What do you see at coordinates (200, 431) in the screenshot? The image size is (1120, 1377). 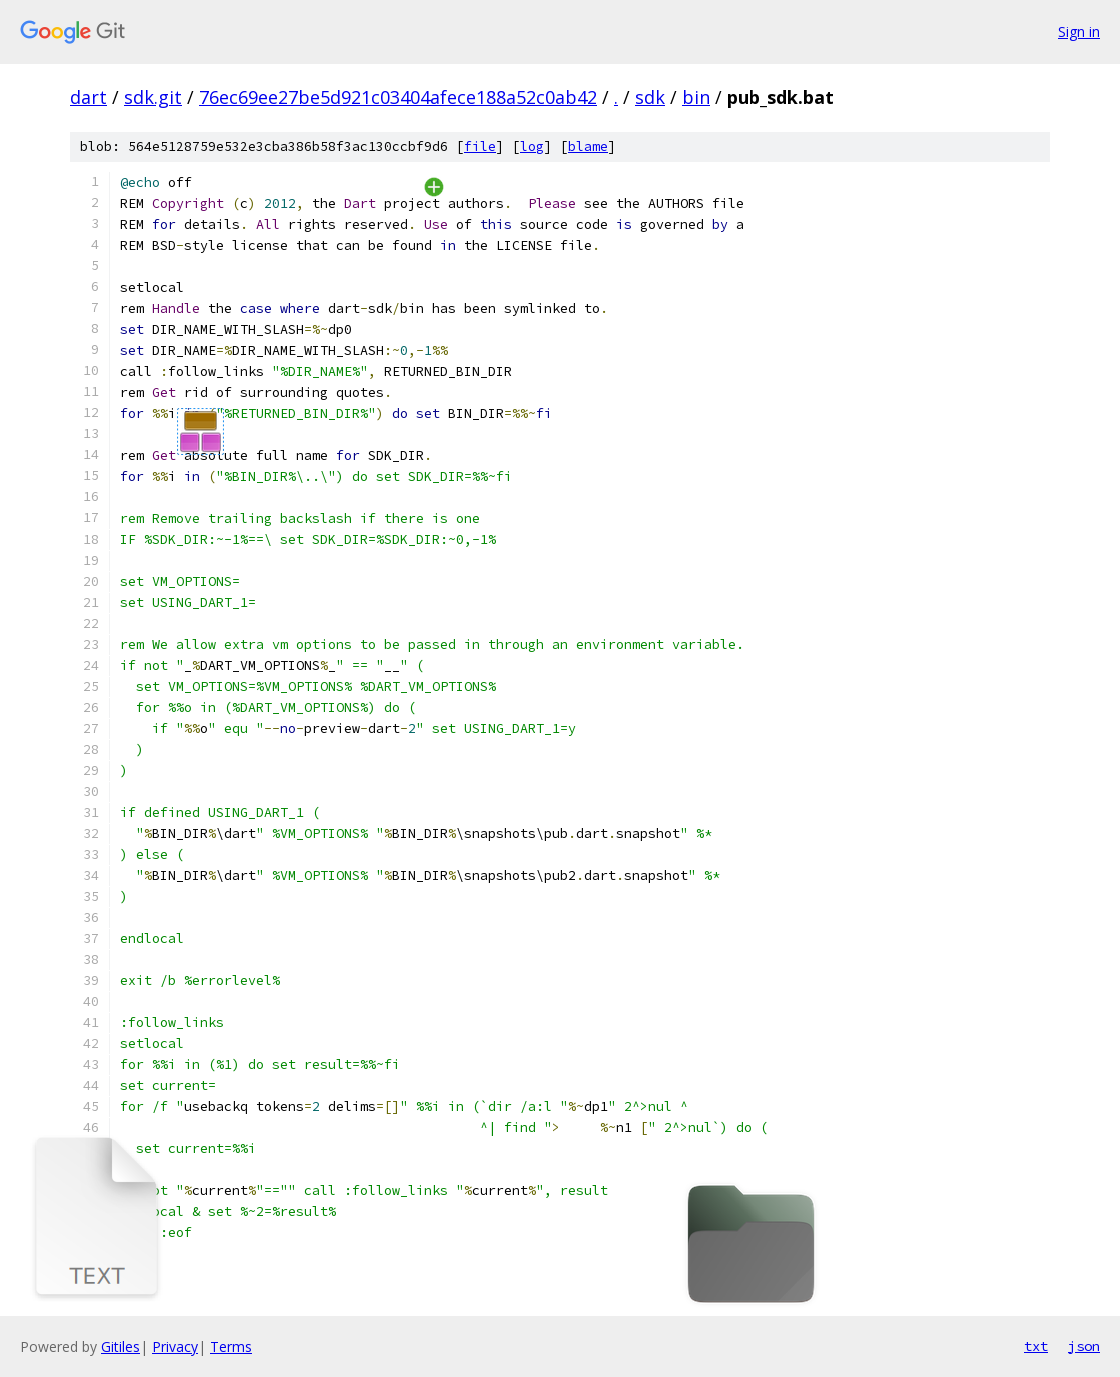 I see `select all items in the current view` at bounding box center [200, 431].